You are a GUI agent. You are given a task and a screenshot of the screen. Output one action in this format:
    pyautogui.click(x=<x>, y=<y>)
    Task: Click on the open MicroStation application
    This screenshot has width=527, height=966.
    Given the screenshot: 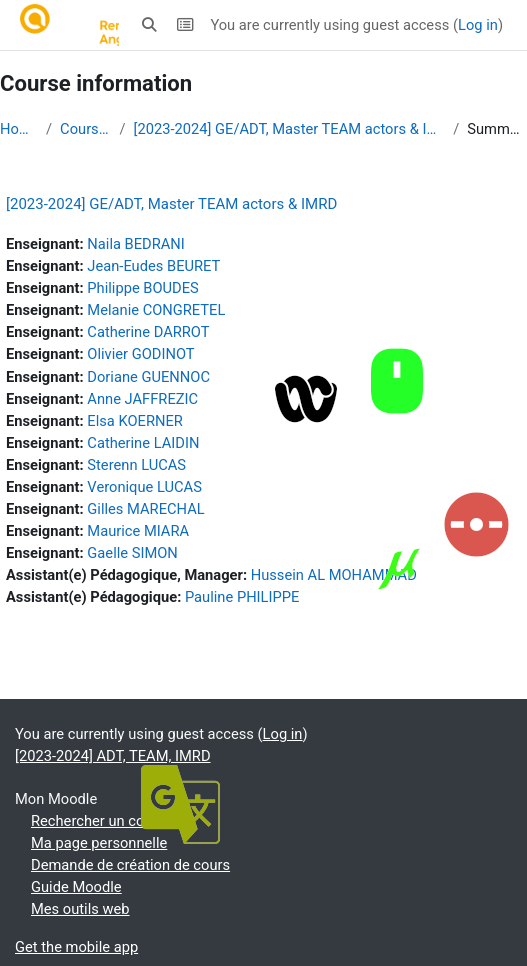 What is the action you would take?
    pyautogui.click(x=399, y=569)
    